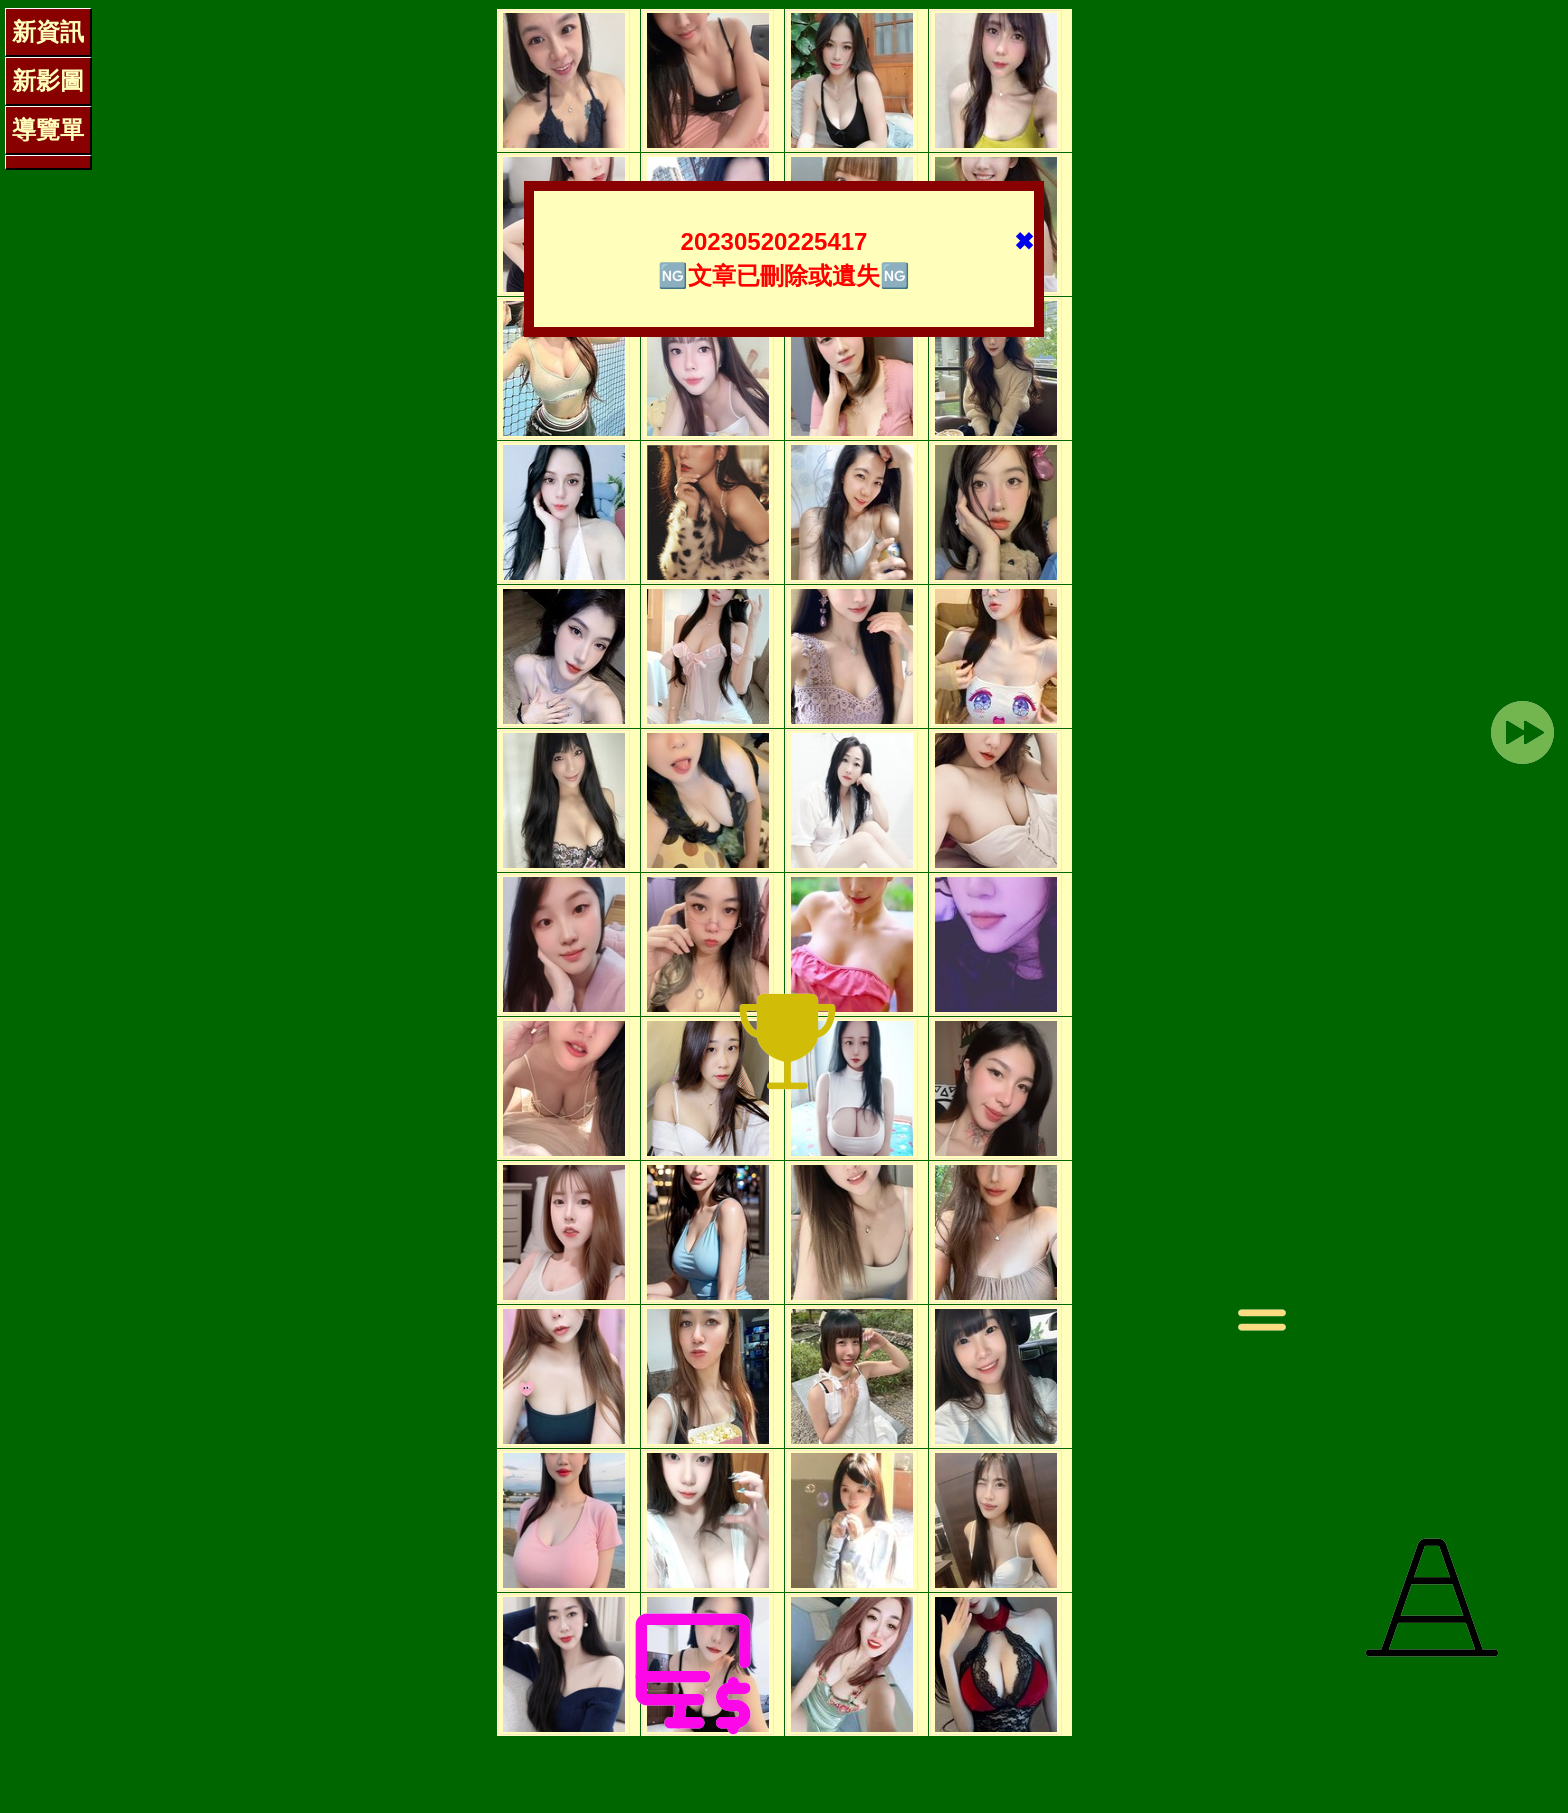  What do you see at coordinates (693, 1671) in the screenshot?
I see `view billing or payment on desktop` at bounding box center [693, 1671].